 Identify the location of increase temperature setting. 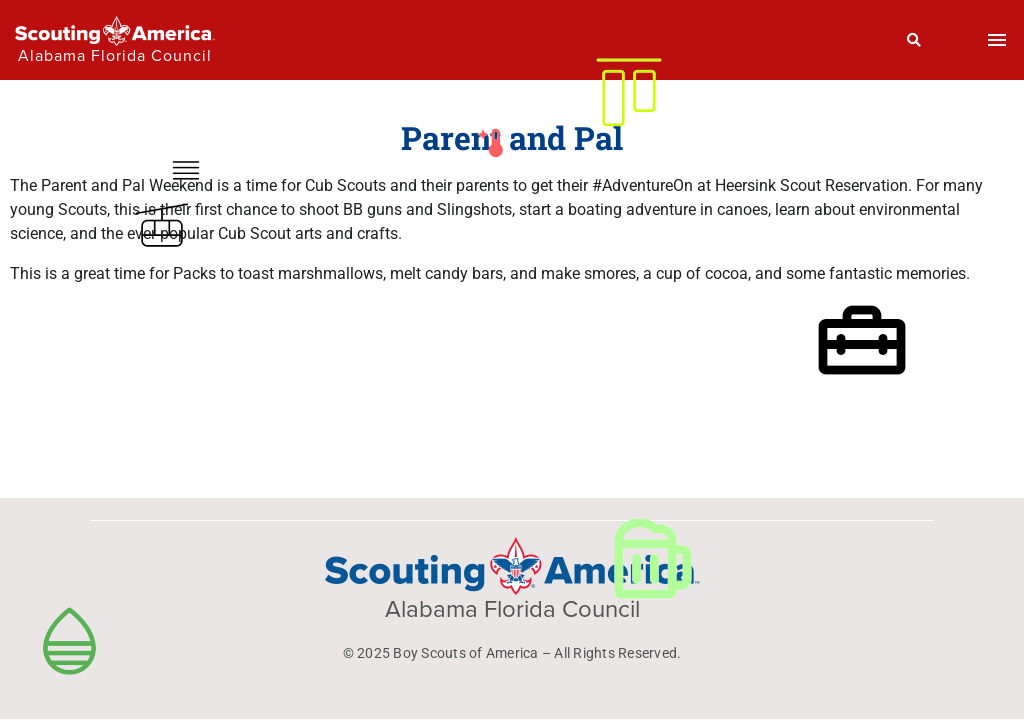
(493, 143).